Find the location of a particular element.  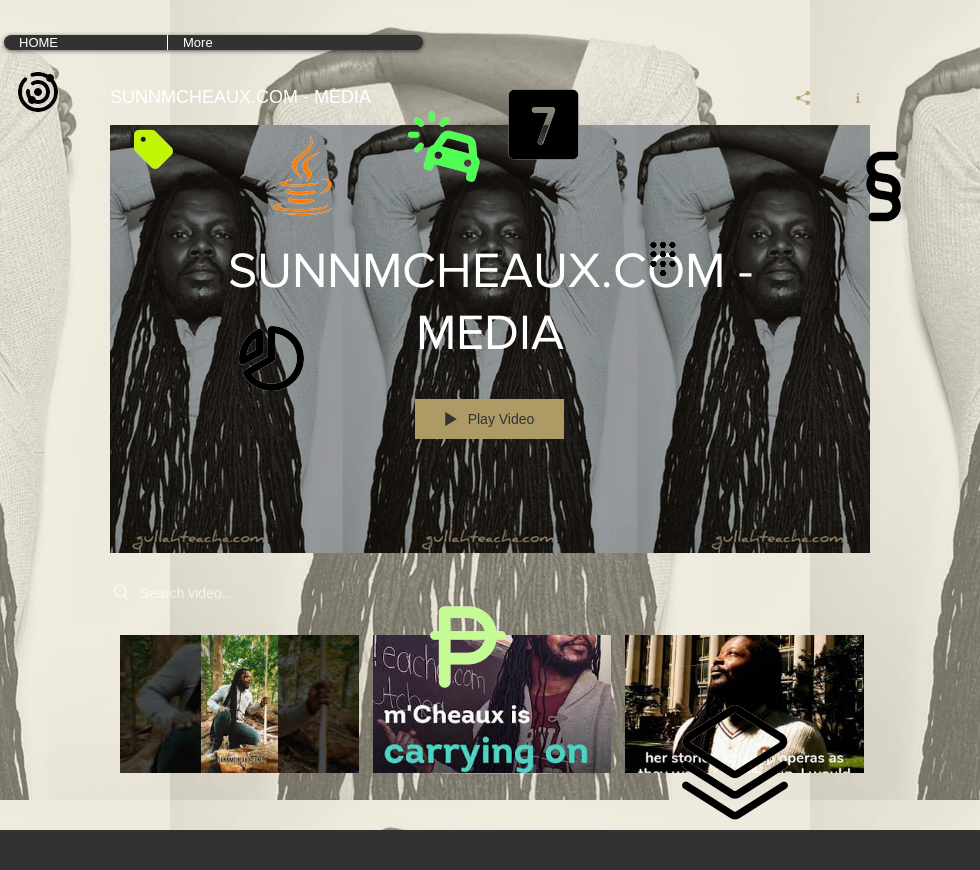

java programming language logo is located at coordinates (302, 175).